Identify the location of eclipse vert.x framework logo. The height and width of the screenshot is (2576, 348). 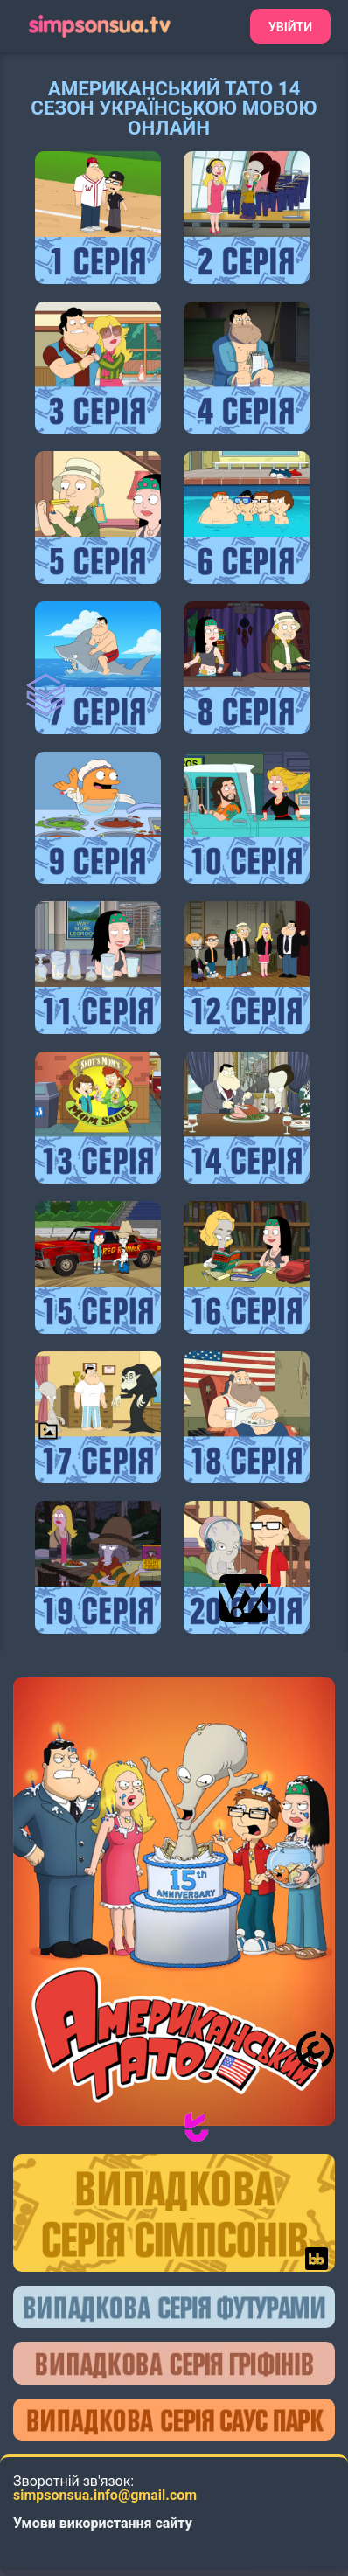
(243, 1598).